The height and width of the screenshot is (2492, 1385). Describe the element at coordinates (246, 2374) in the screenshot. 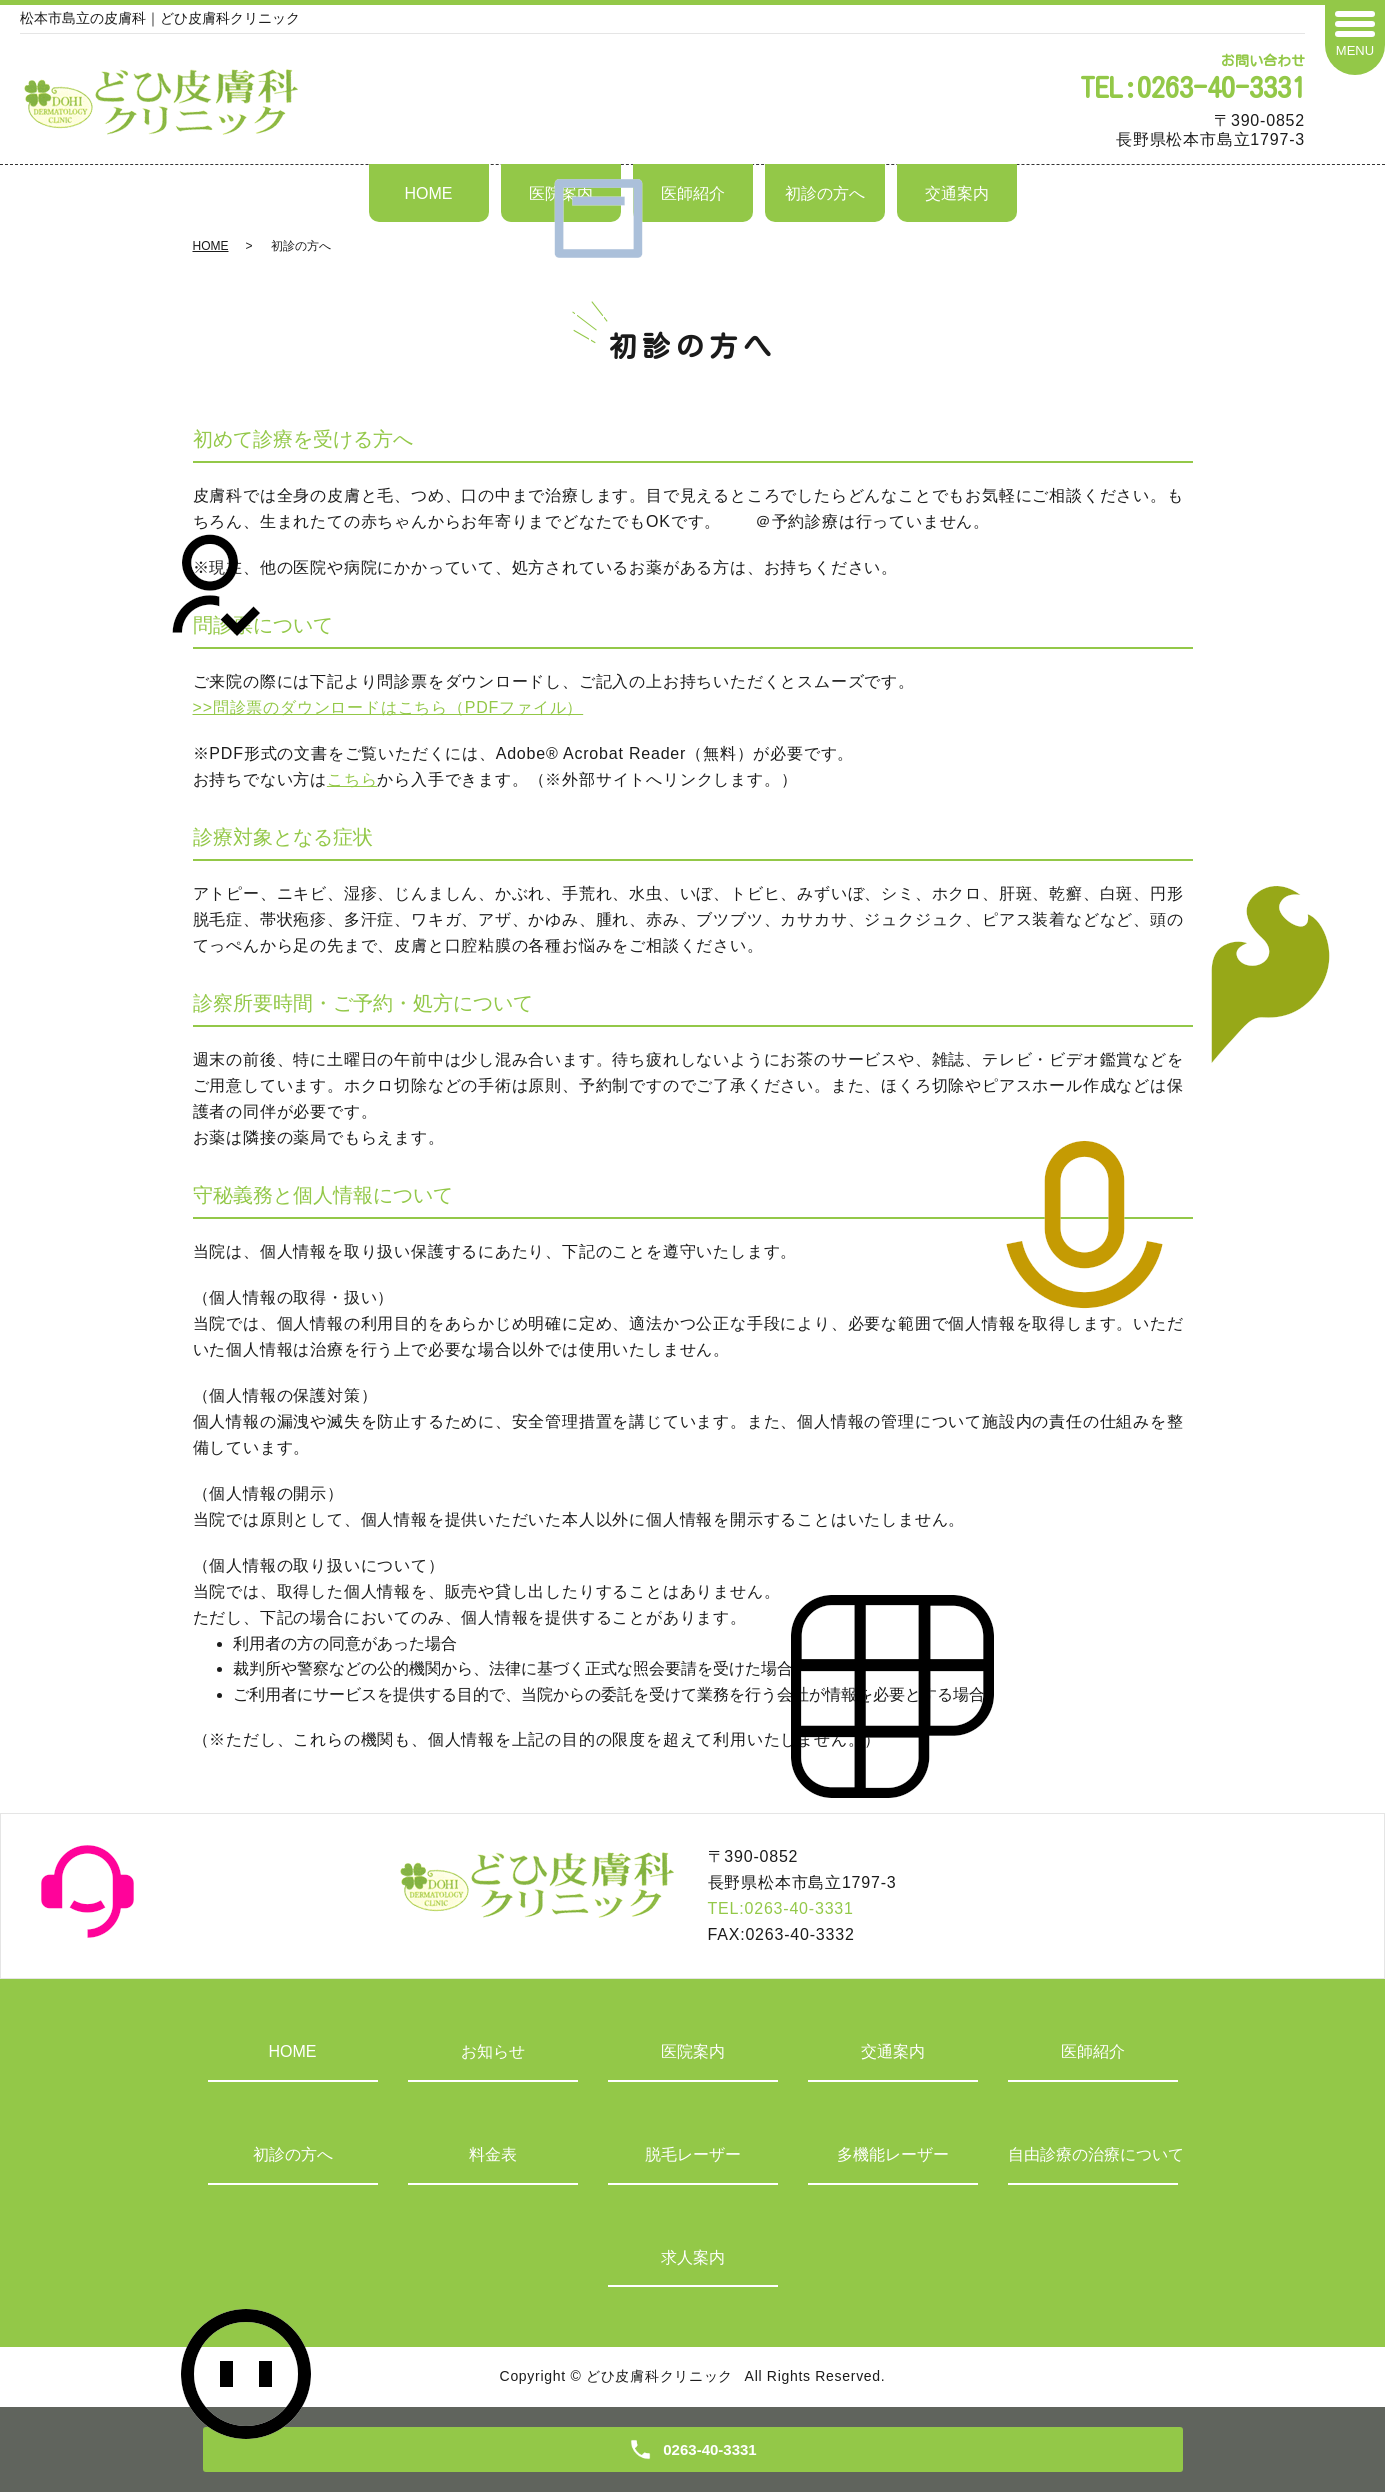

I see `indicates power outlet or electrical socket location` at that location.